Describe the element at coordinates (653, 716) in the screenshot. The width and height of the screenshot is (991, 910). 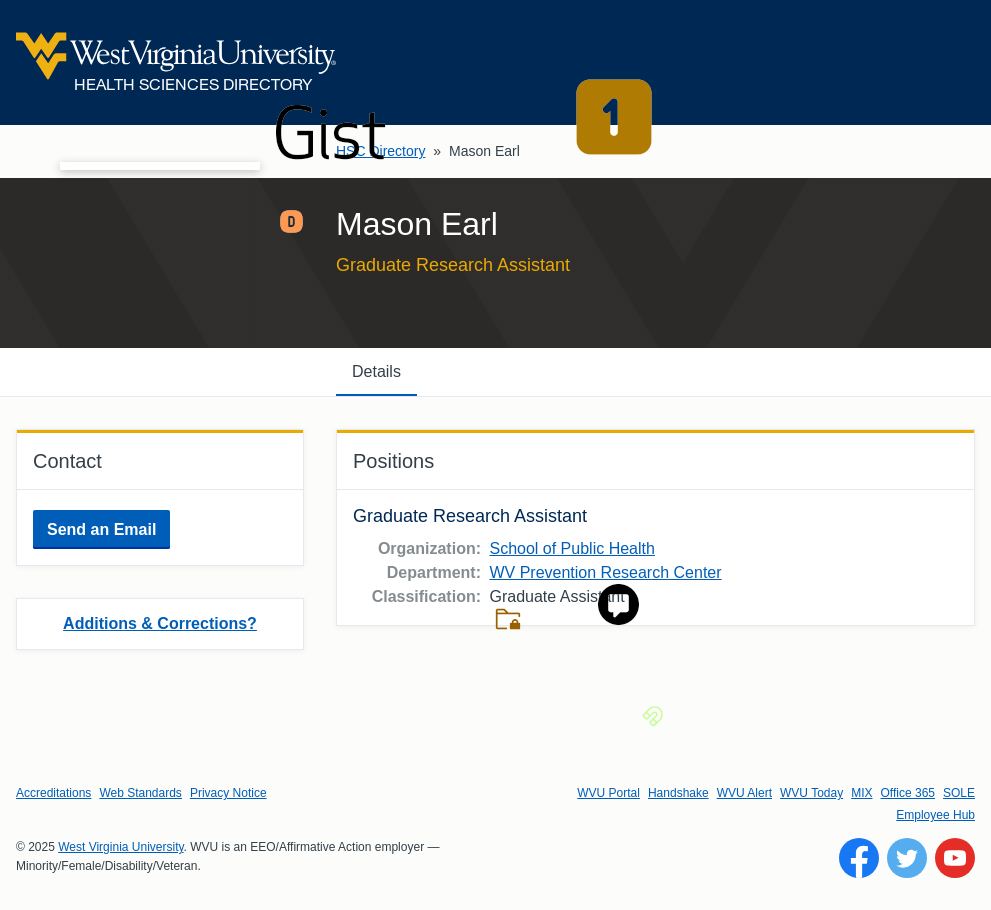
I see `activate magnetic snap or alignment` at that location.